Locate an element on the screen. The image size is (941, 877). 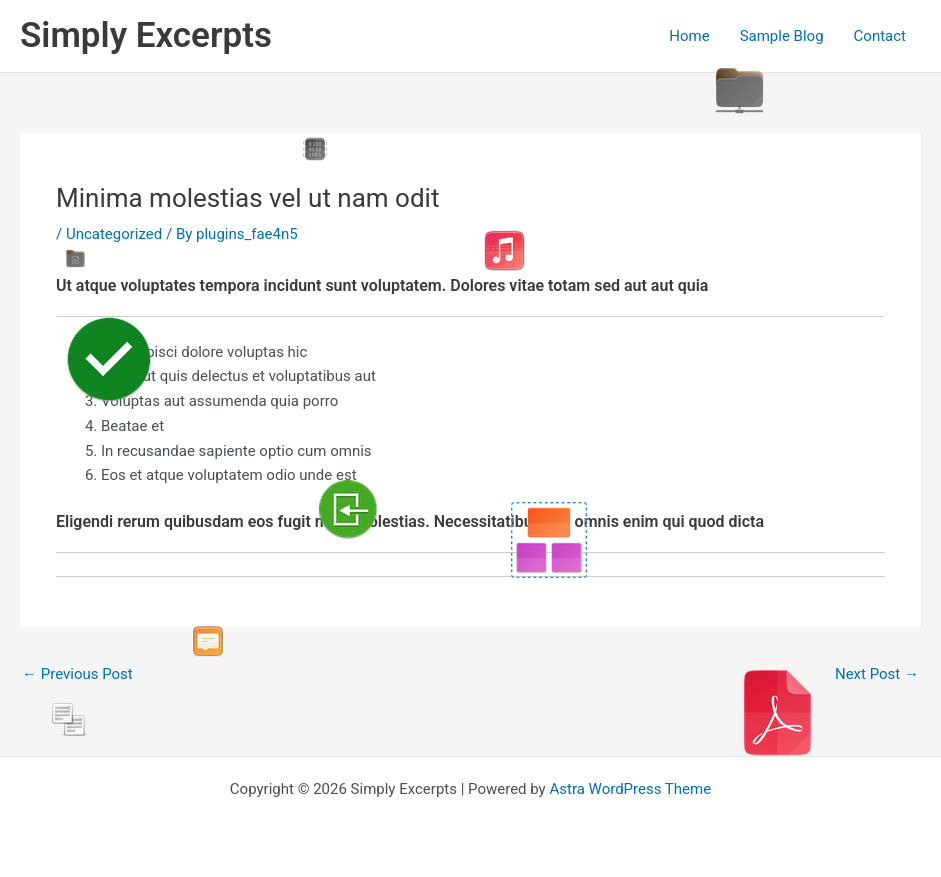
open the gnome music app is located at coordinates (504, 250).